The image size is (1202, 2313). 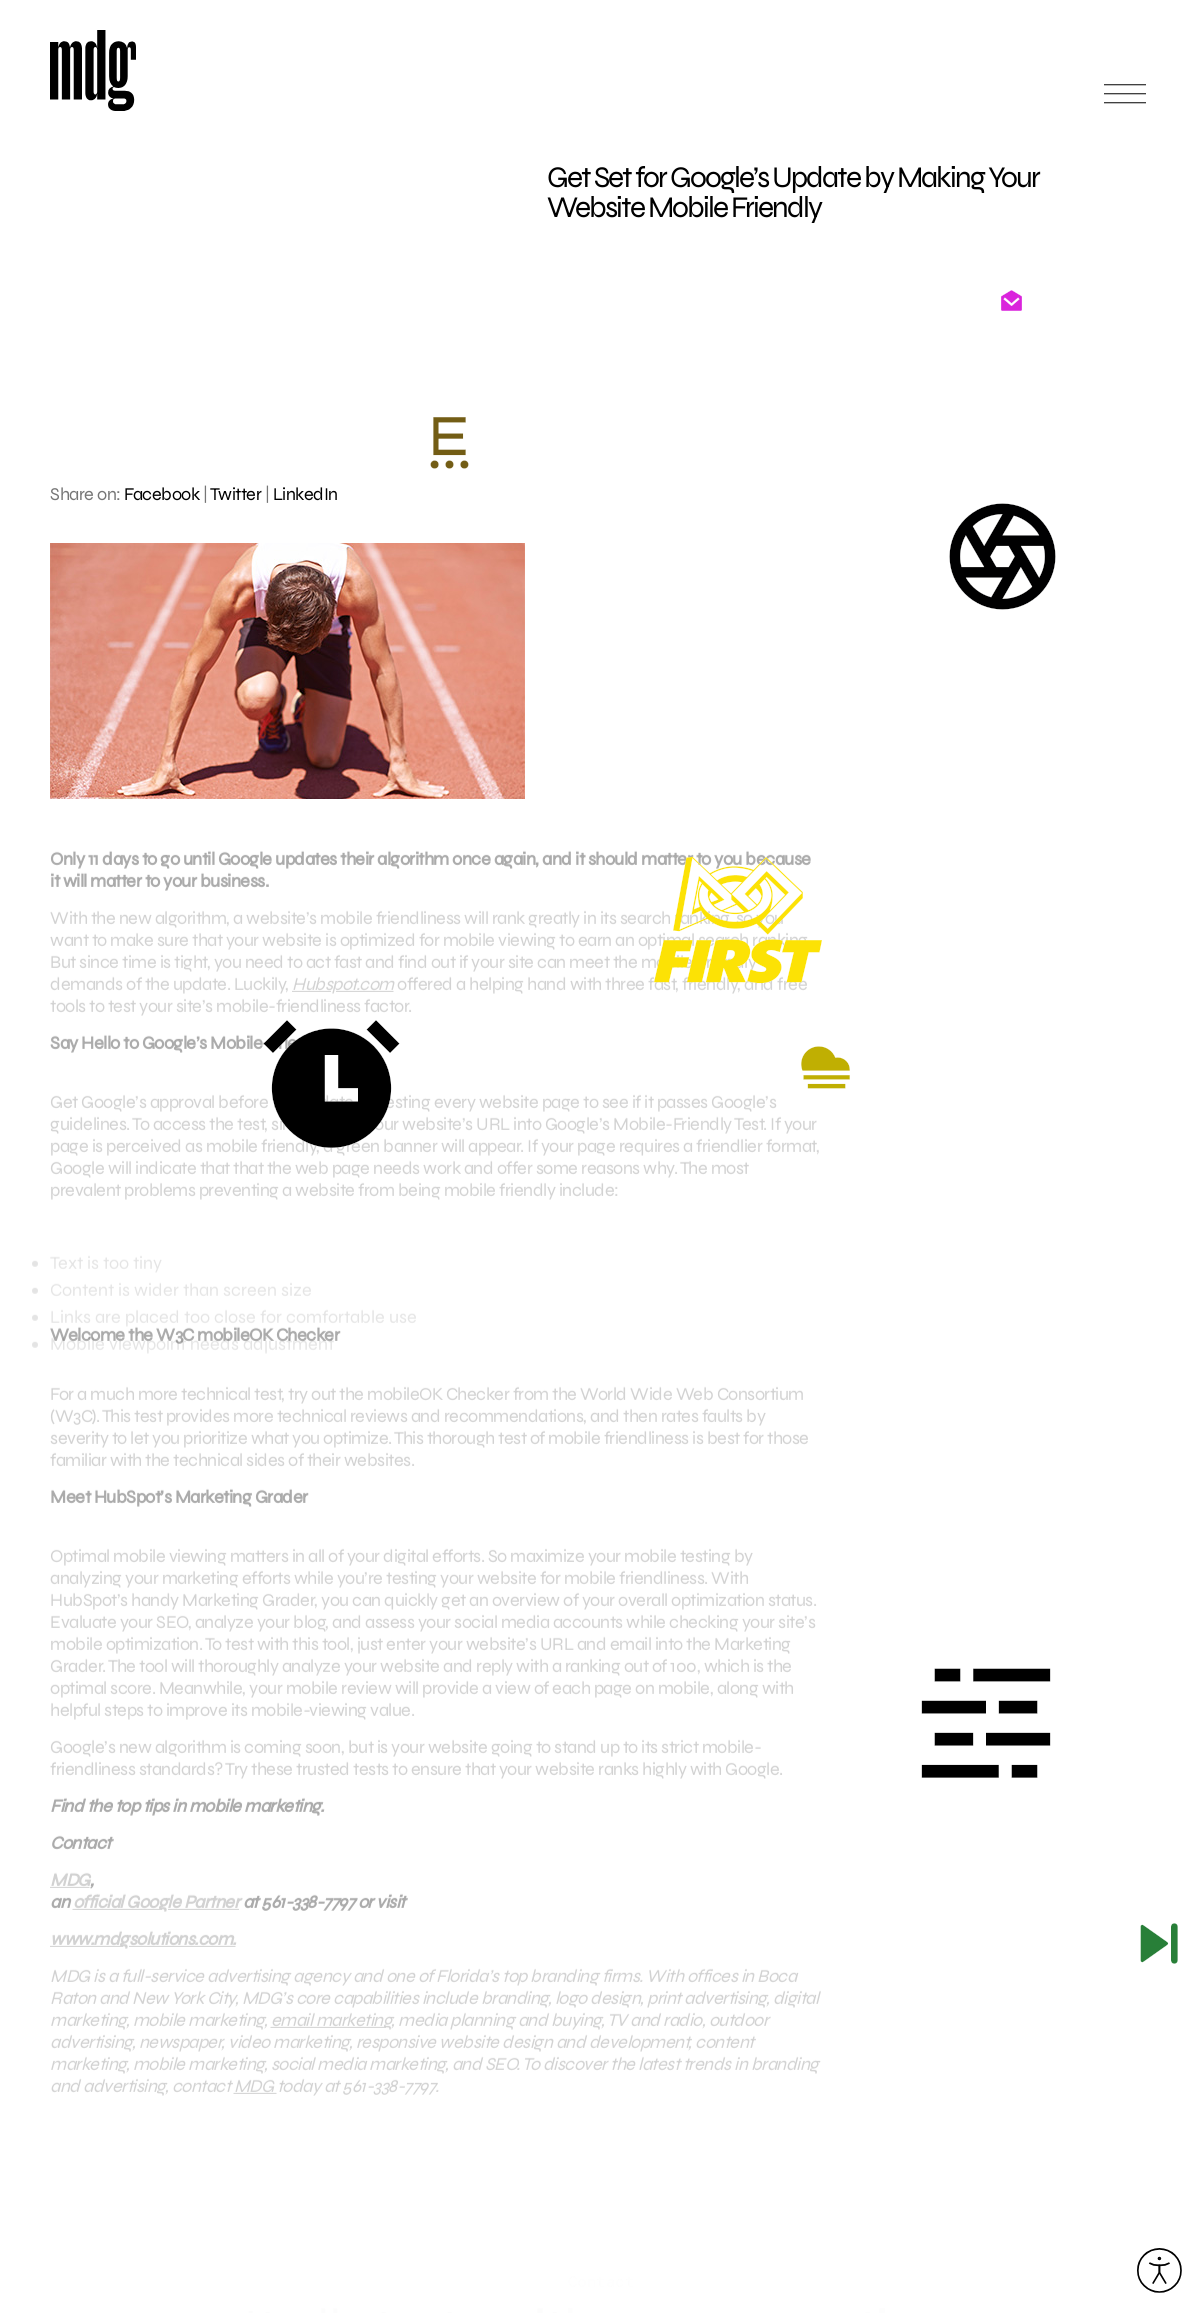 What do you see at coordinates (825, 1068) in the screenshot?
I see `indicates foggy weather conditions` at bounding box center [825, 1068].